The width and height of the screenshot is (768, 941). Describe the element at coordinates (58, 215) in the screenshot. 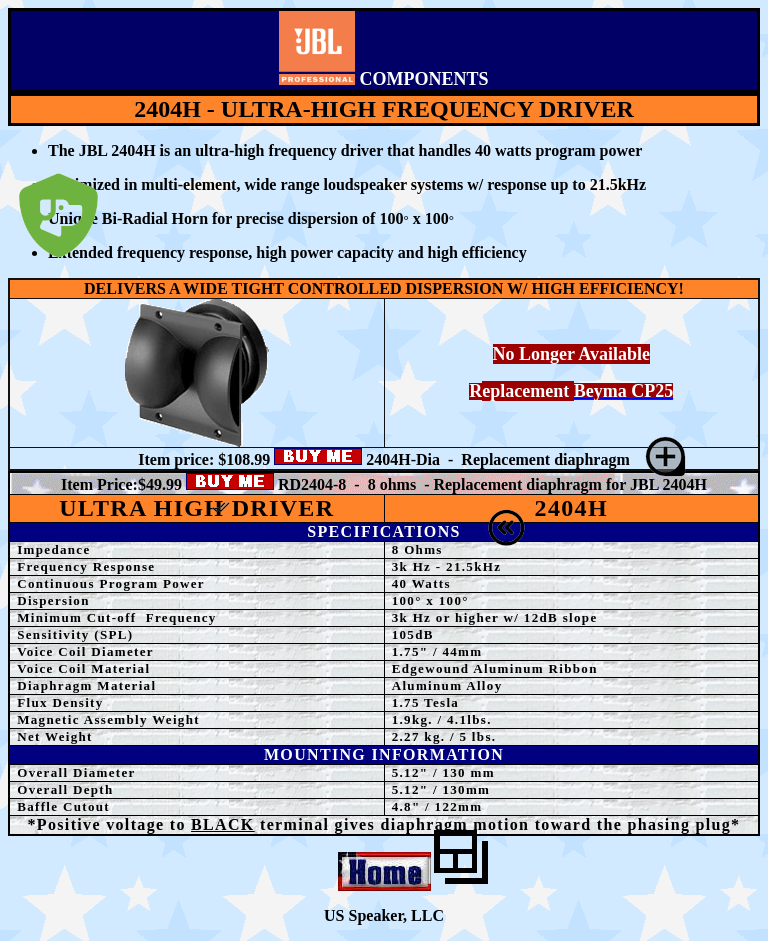

I see `access pet protection or insurance services` at that location.